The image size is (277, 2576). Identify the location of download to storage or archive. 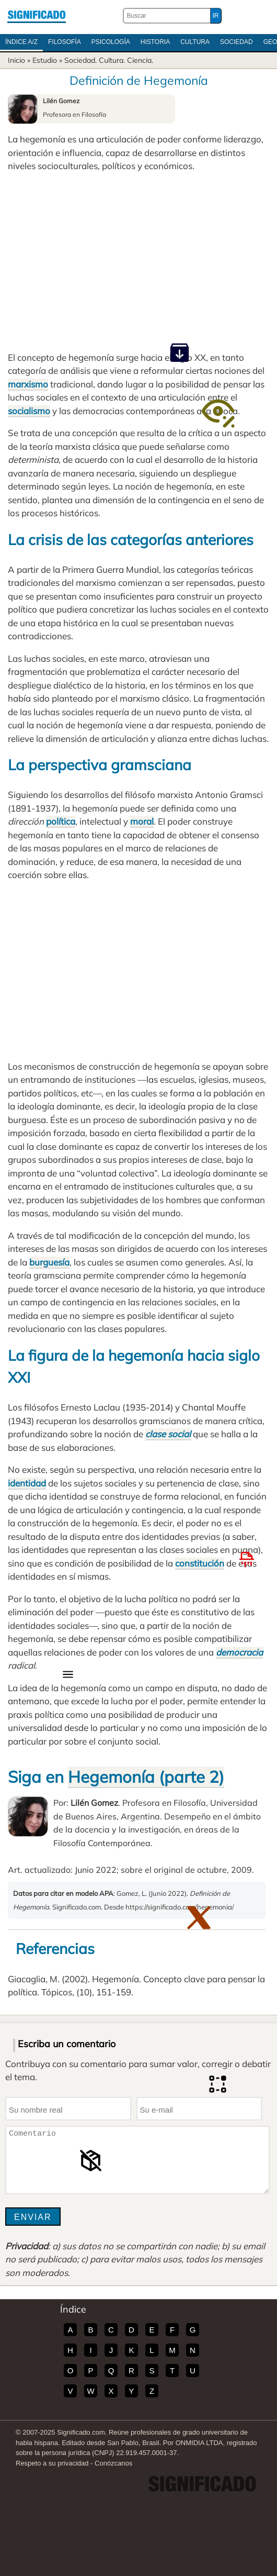
(179, 352).